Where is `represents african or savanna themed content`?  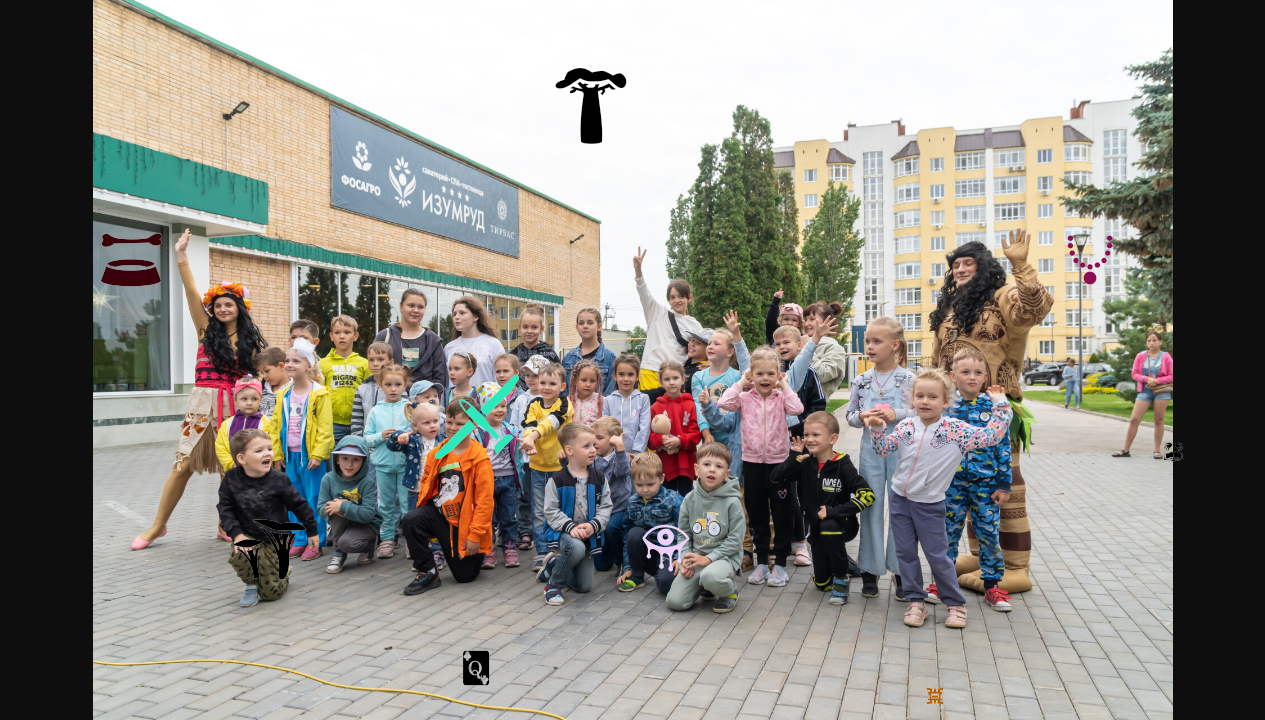 represents african or savanna themed content is located at coordinates (593, 105).